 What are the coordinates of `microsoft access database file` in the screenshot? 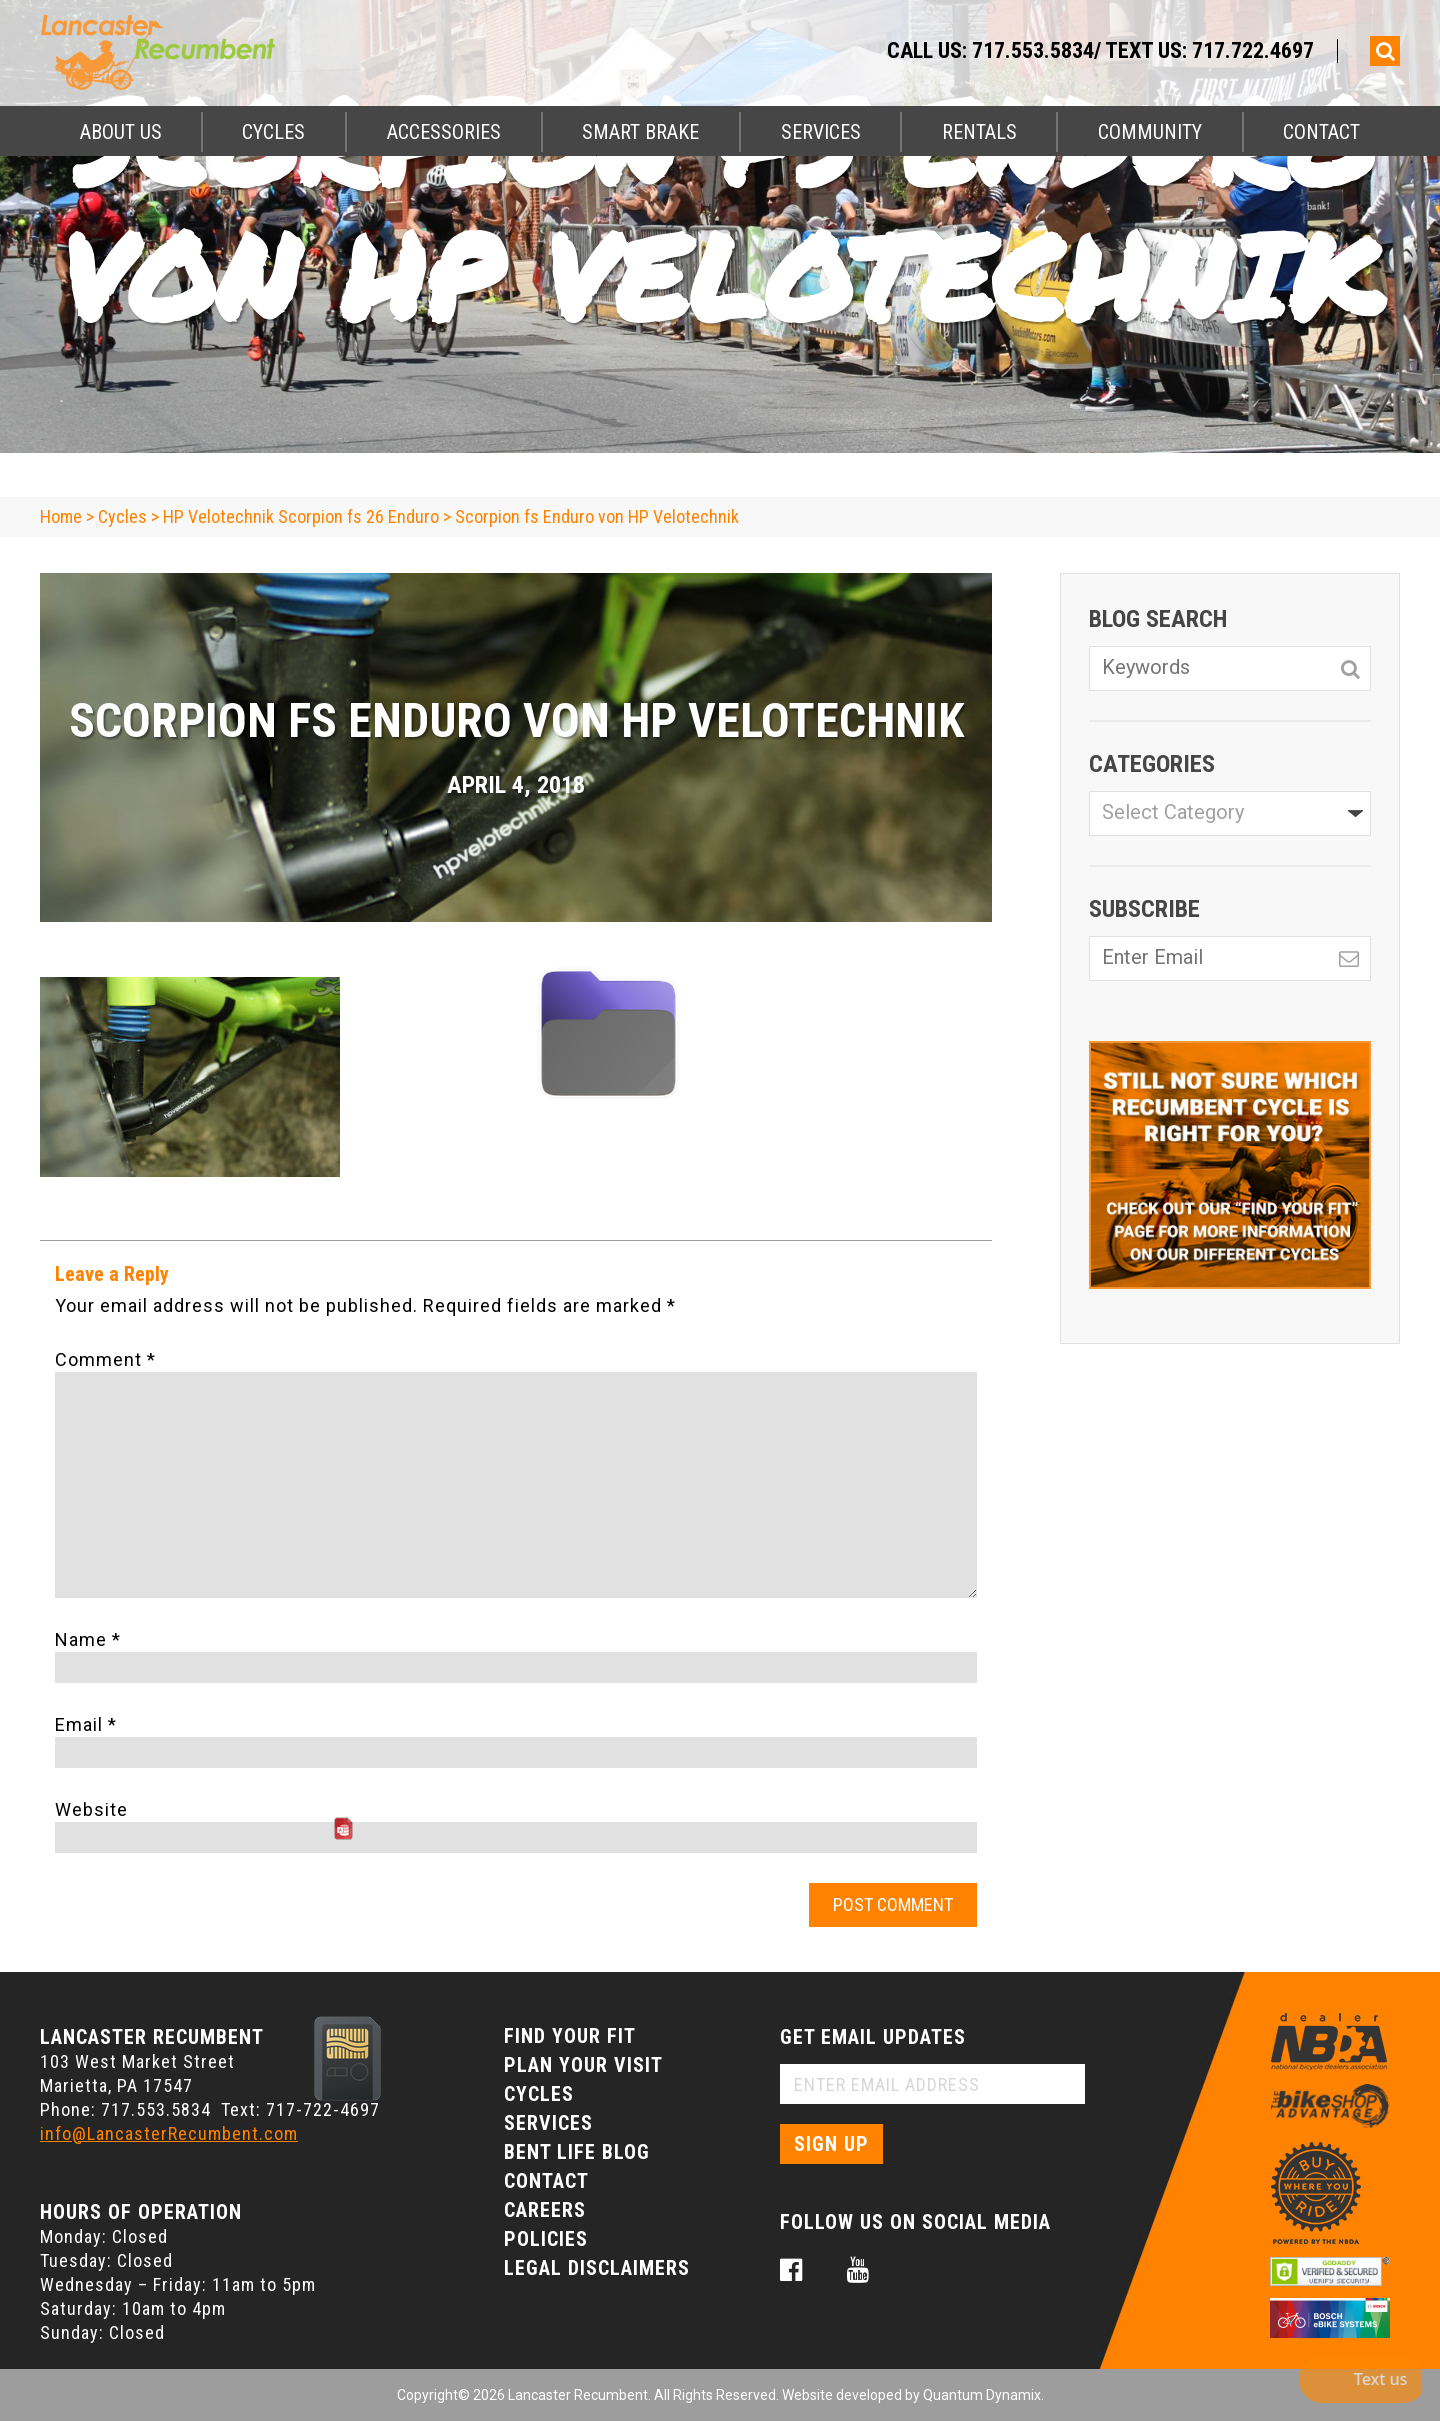 It's located at (343, 1828).